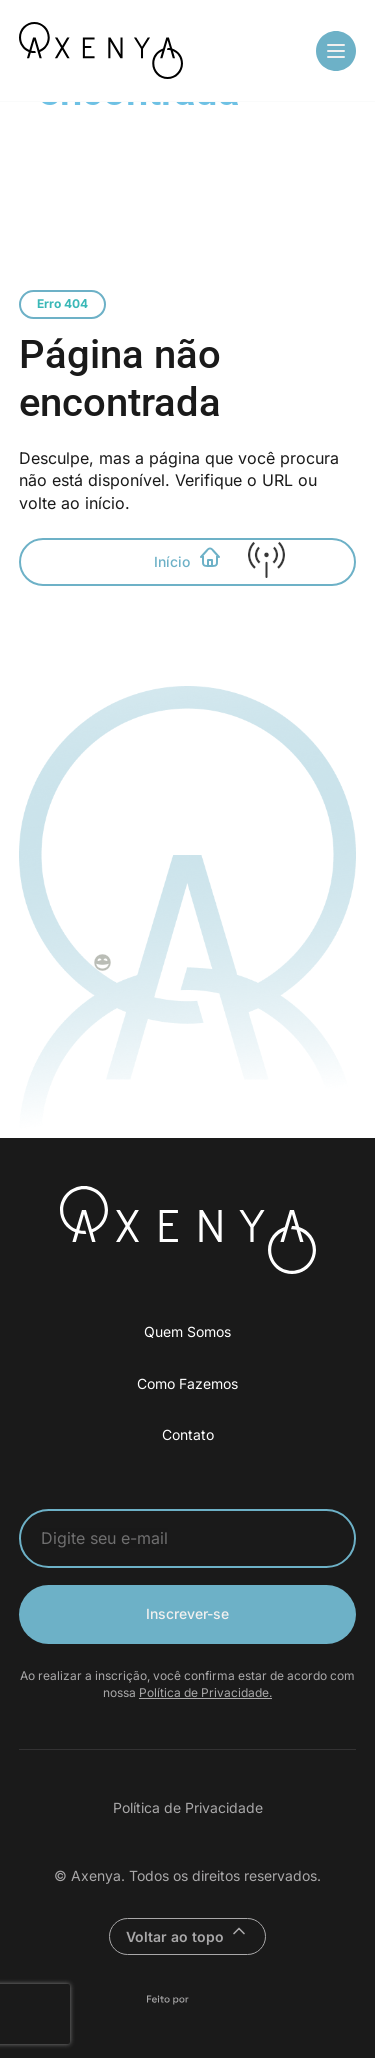 Image resolution: width=375 pixels, height=2058 pixels. Describe the element at coordinates (102, 962) in the screenshot. I see `react to a message with laughter` at that location.